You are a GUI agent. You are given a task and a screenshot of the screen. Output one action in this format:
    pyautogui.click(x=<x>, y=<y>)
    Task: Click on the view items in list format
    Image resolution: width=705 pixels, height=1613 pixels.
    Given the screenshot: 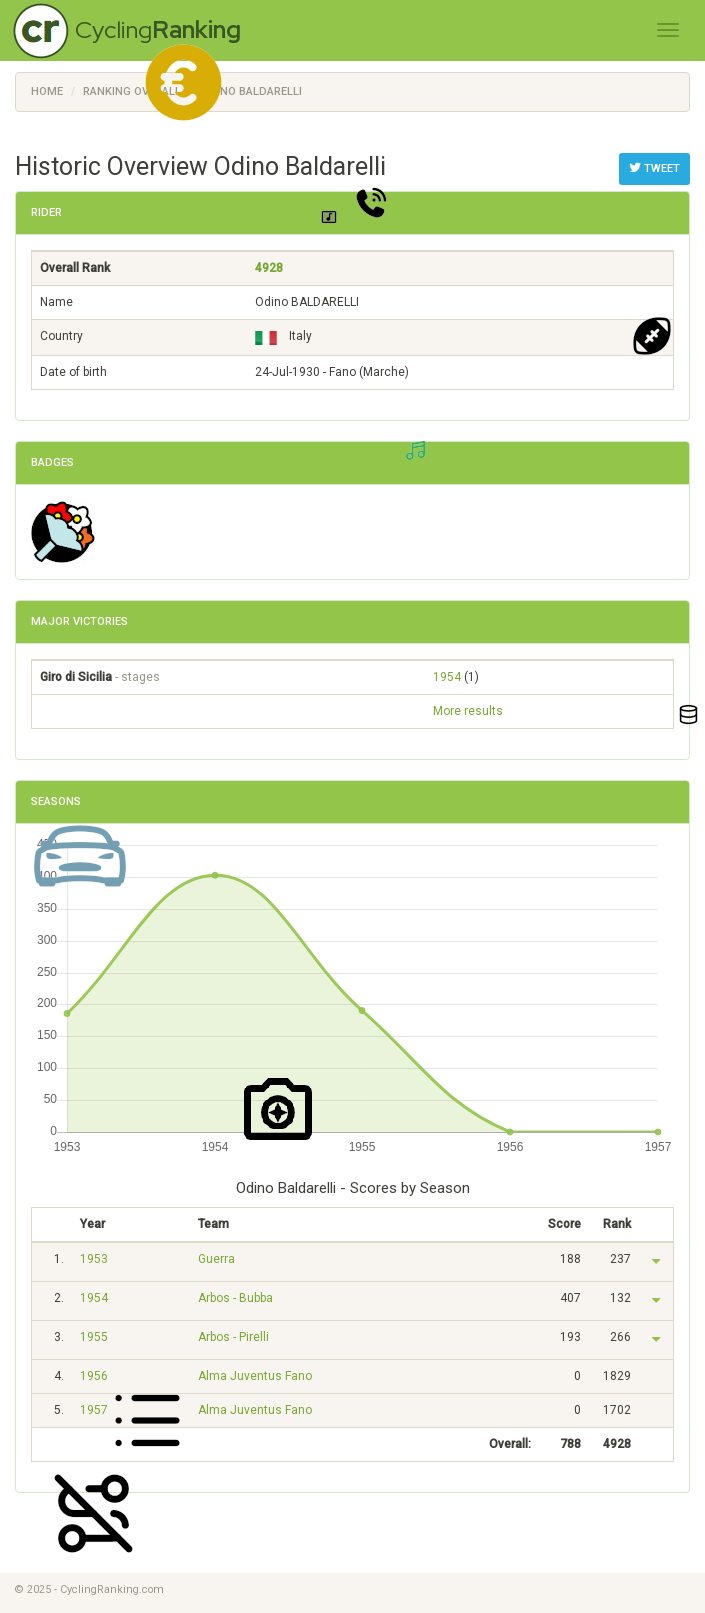 What is the action you would take?
    pyautogui.click(x=147, y=1420)
    